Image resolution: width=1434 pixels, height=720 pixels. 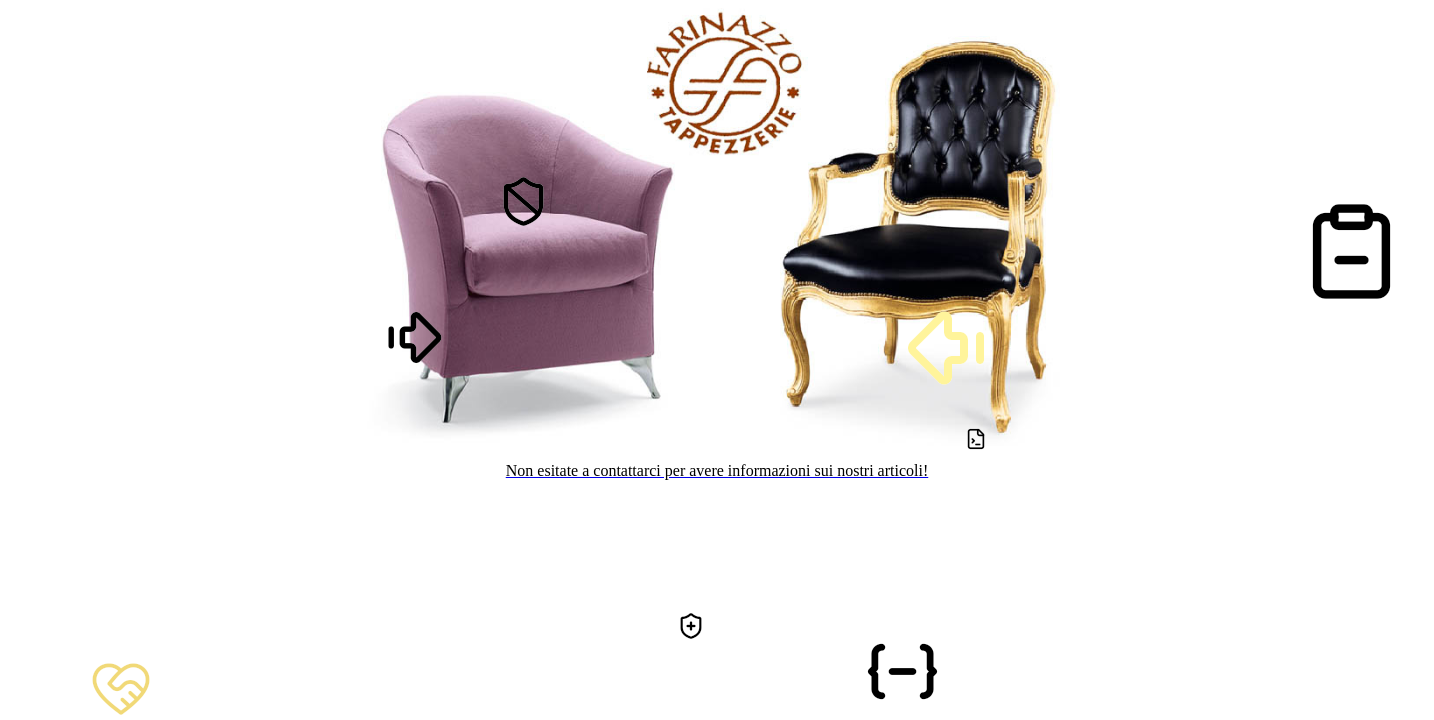 I want to click on remove a code block or snippet, so click(x=902, y=671).